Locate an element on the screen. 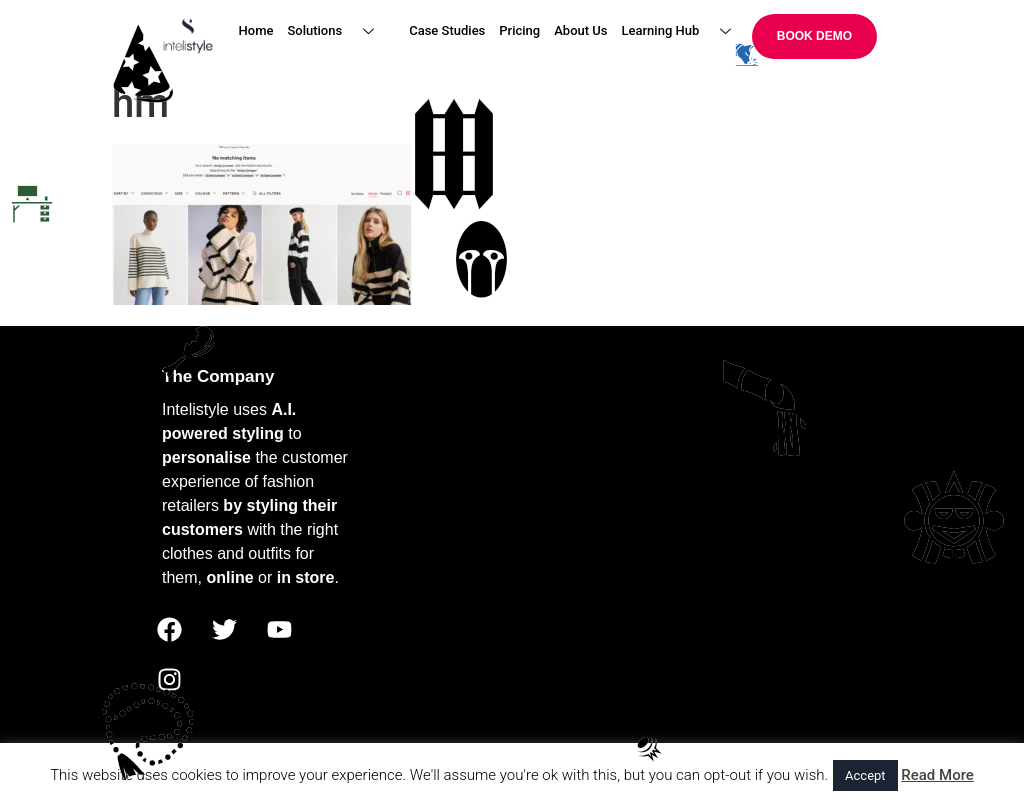 The height and width of the screenshot is (803, 1024). indicates a celebration or birthday event is located at coordinates (142, 63).